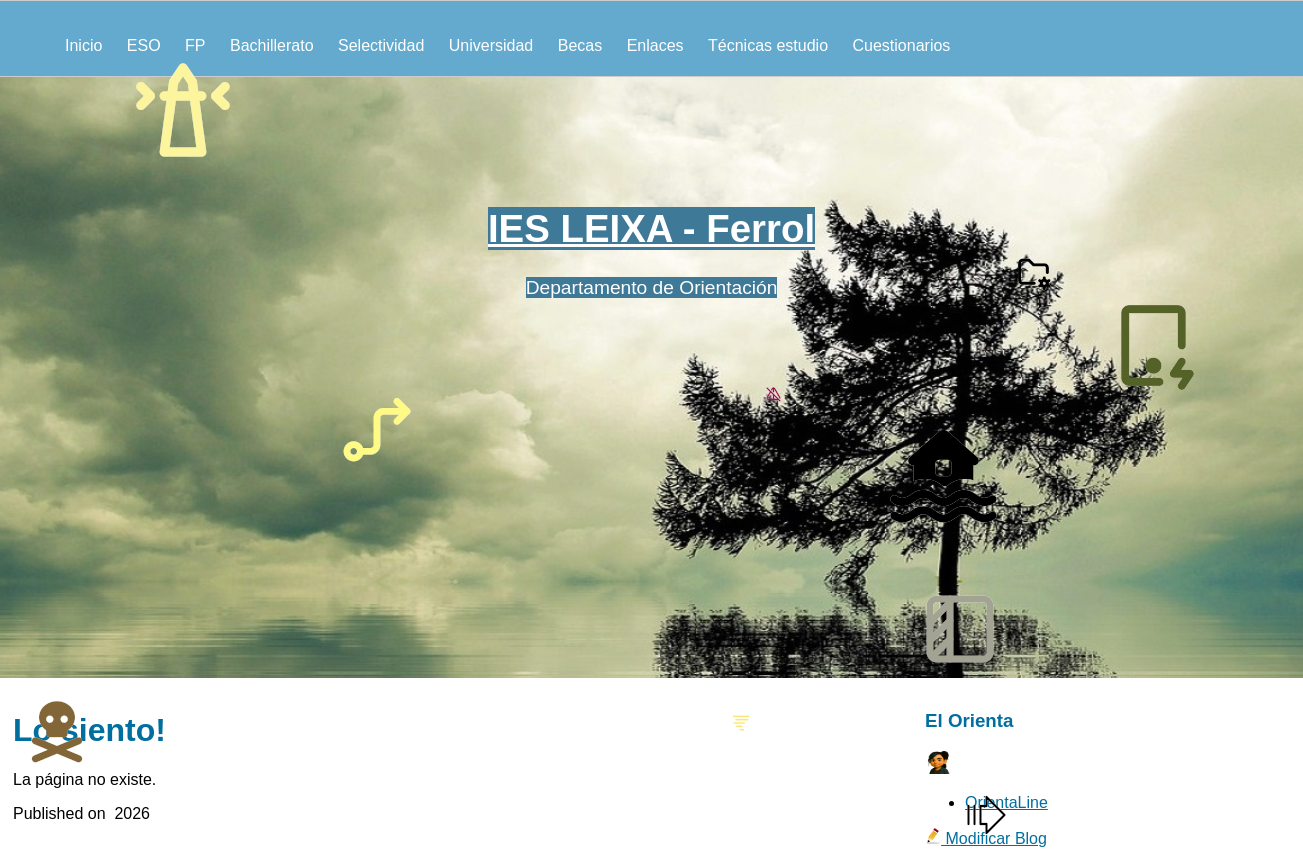 The height and width of the screenshot is (858, 1303). I want to click on skip forward or advance to next item, so click(985, 815).